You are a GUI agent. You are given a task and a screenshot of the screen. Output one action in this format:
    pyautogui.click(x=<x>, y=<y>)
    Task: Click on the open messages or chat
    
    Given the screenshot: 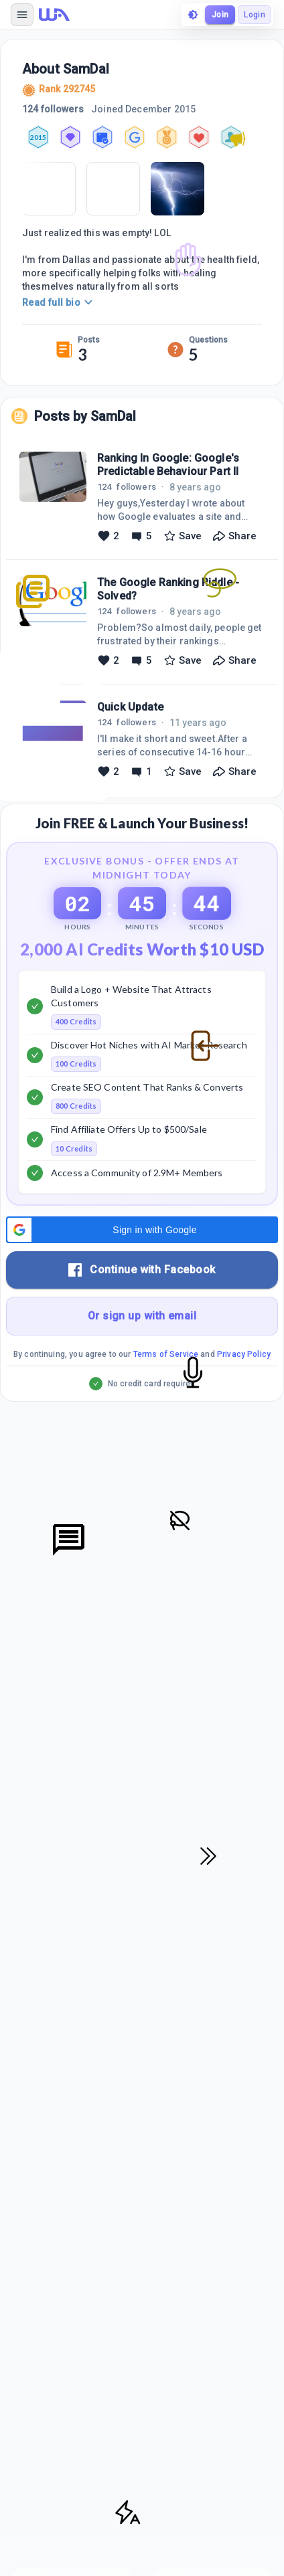 What is the action you would take?
    pyautogui.click(x=68, y=1540)
    